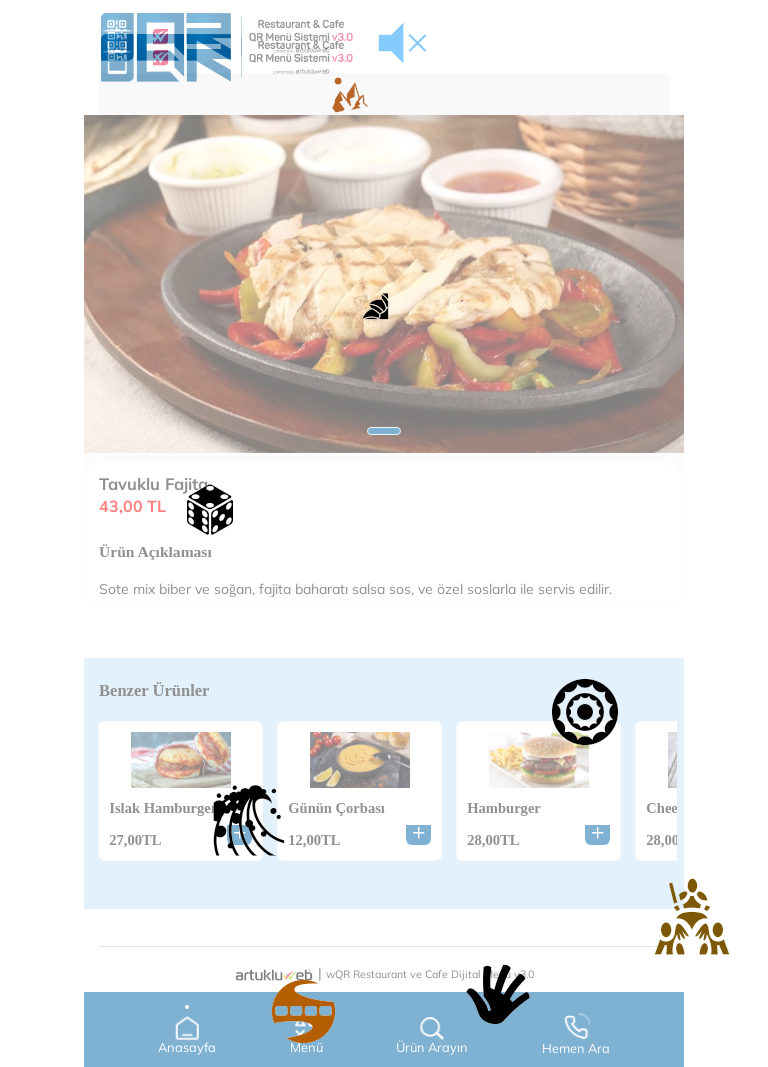  What do you see at coordinates (249, 820) in the screenshot?
I see `indicates water or ocean-themed content` at bounding box center [249, 820].